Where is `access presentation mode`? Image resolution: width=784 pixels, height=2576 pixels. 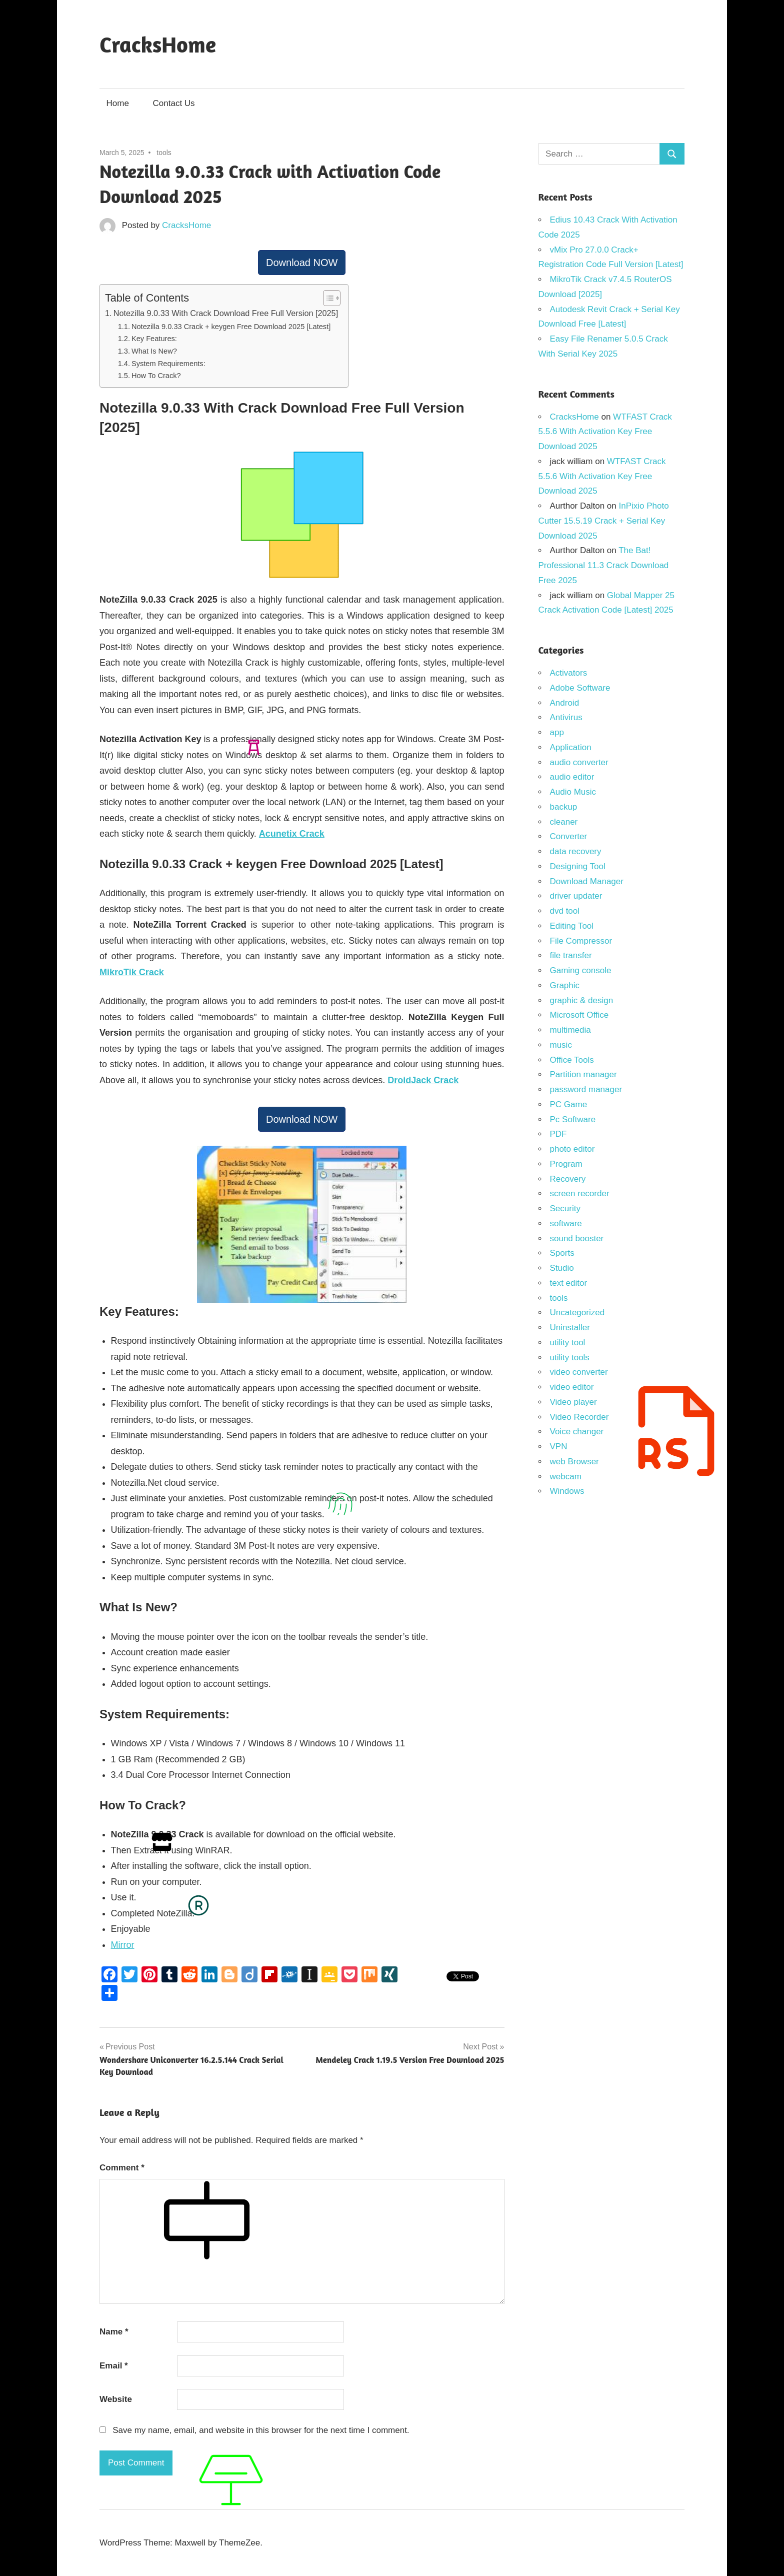 access presentation mode is located at coordinates (231, 2480).